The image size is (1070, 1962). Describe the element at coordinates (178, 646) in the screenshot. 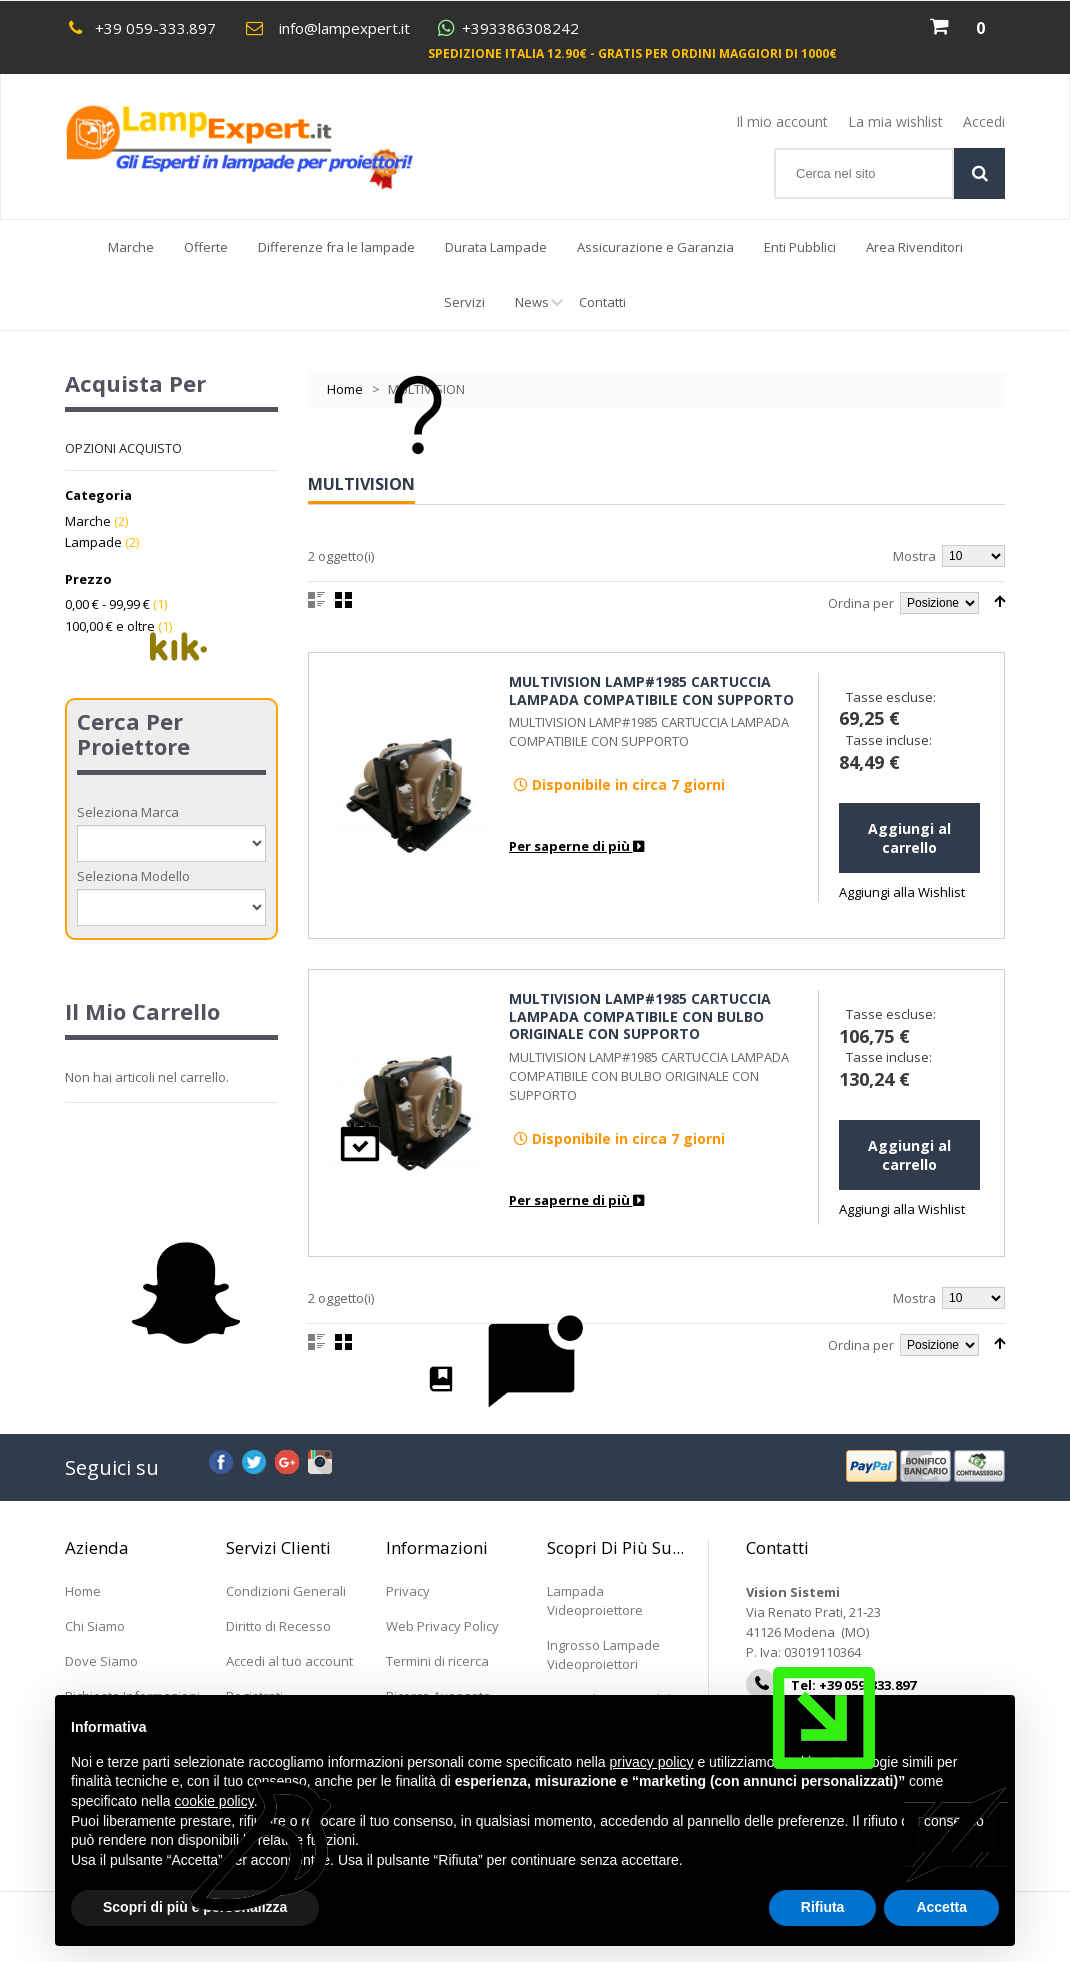

I see `open kik messenger app` at that location.